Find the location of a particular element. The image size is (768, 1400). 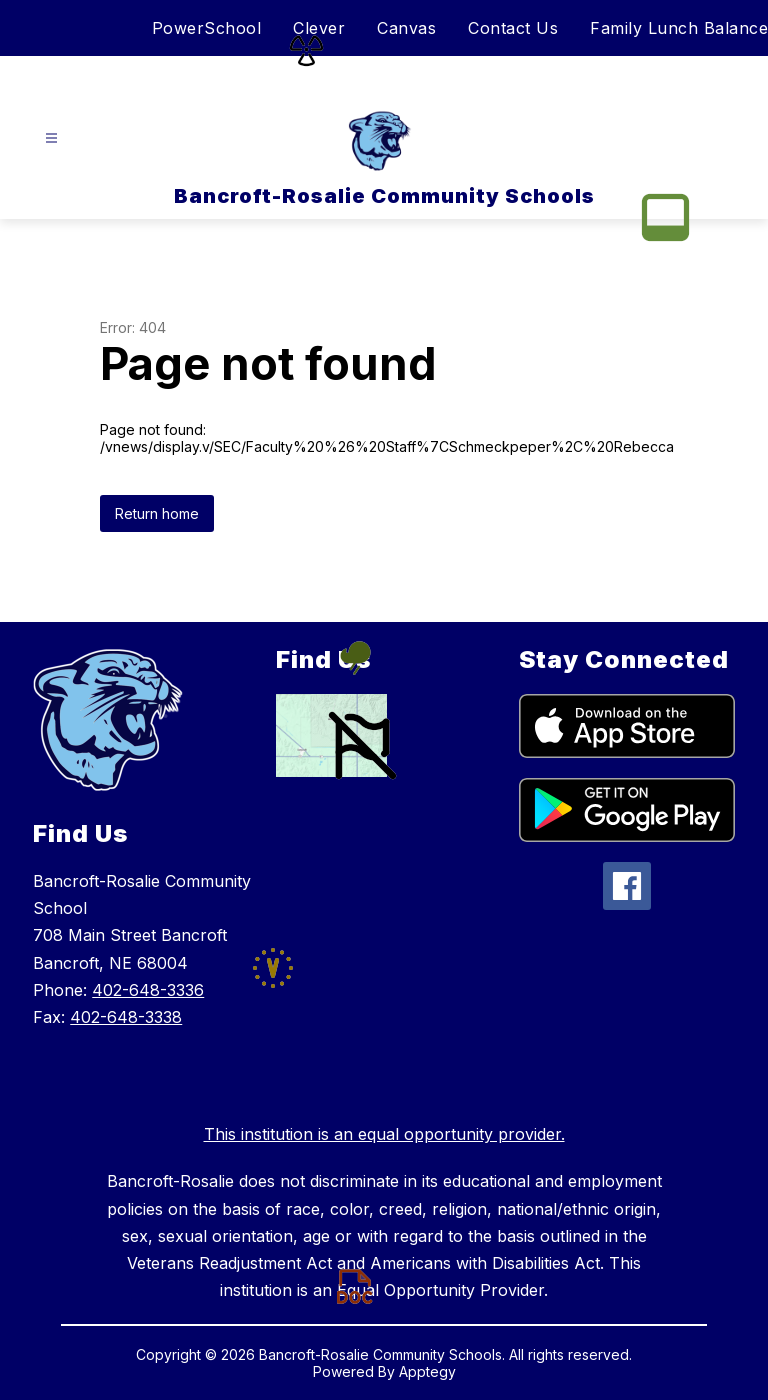

indicates a verified or validation status in progress is located at coordinates (273, 968).